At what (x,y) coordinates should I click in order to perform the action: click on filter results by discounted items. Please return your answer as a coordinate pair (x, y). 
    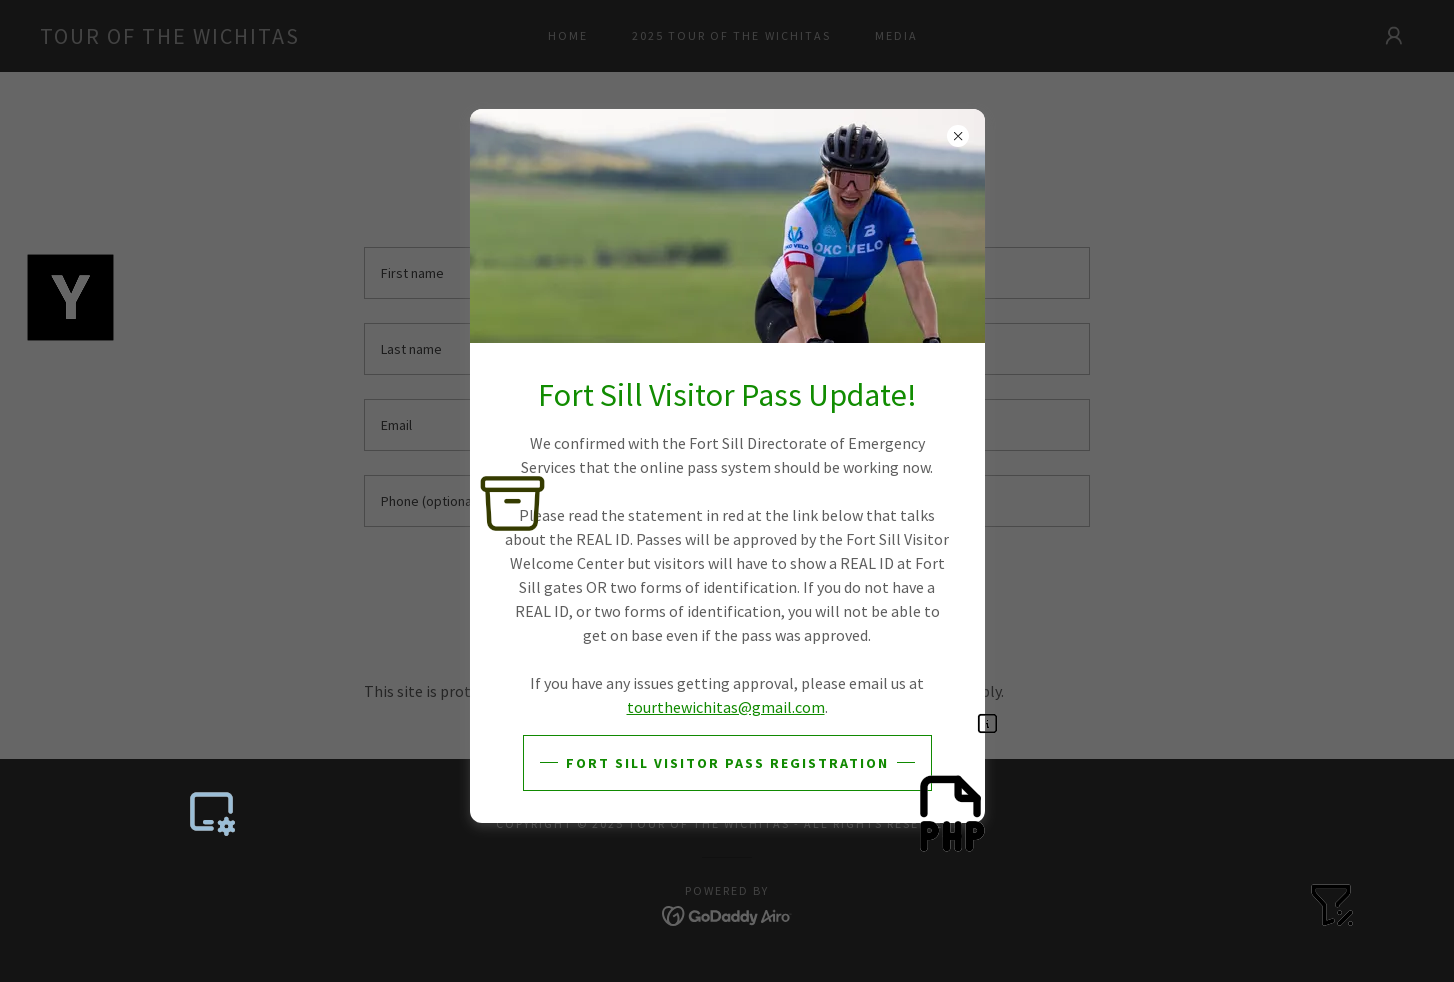
    Looking at the image, I should click on (1331, 904).